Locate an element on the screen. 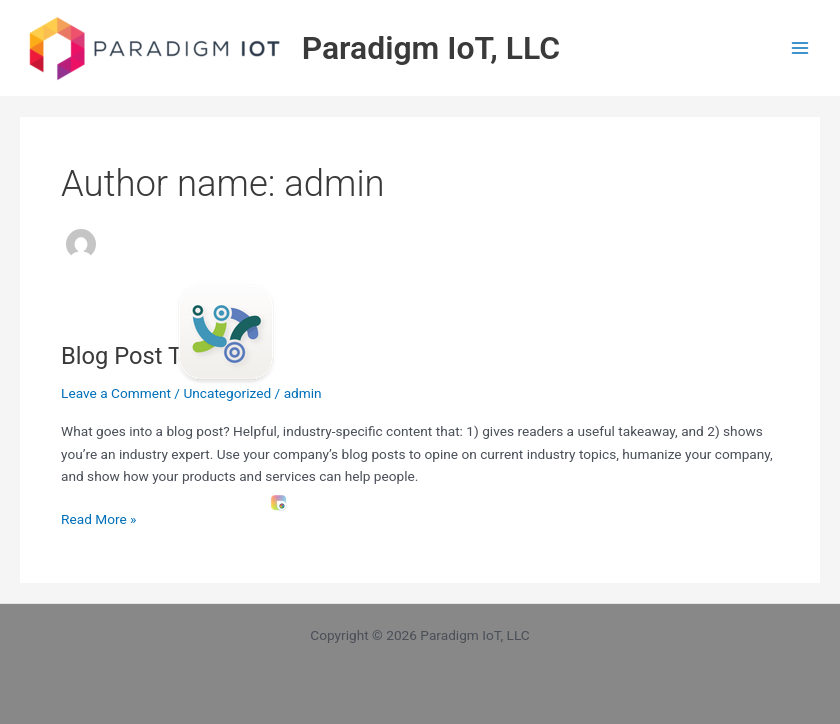  open barrier app for keyboard and mouse sharing is located at coordinates (226, 332).